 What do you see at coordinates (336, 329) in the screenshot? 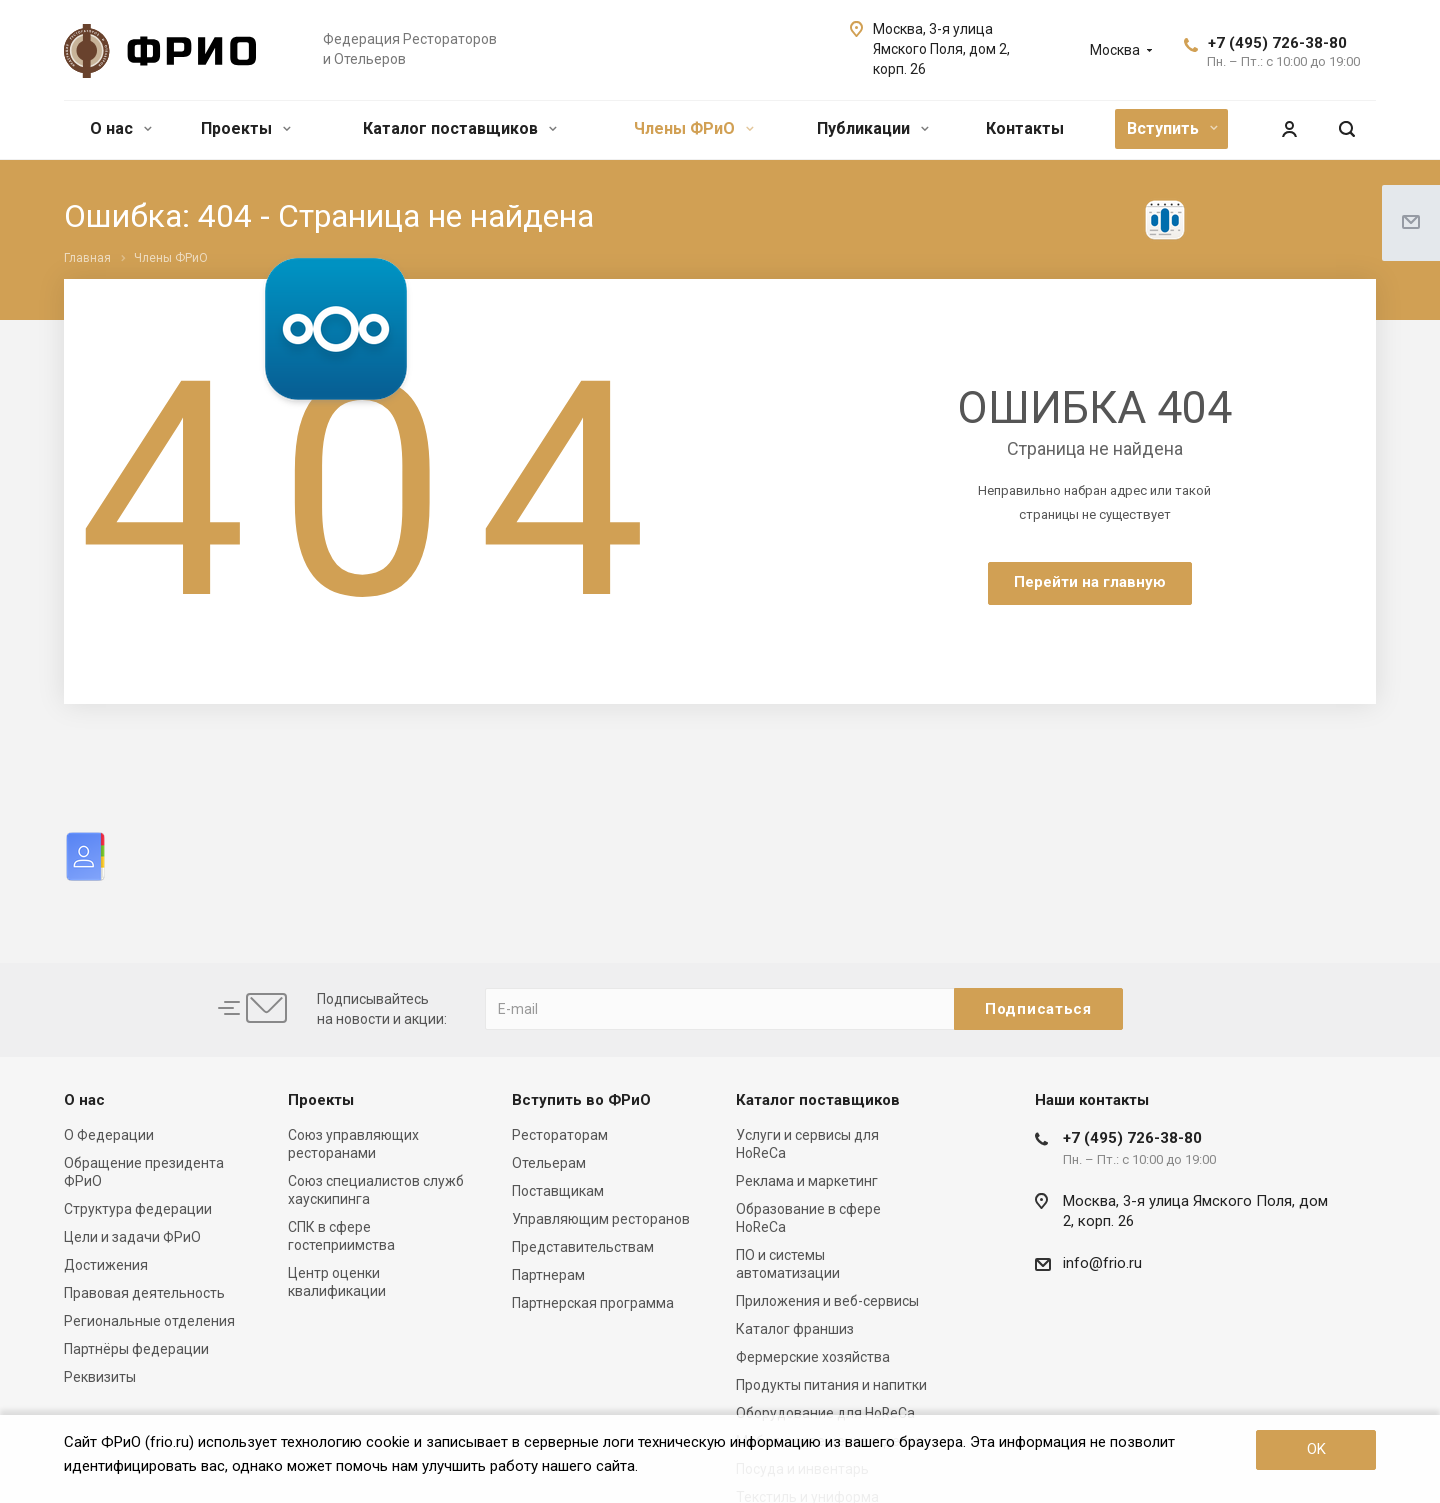
I see `open nextcloud app` at bounding box center [336, 329].